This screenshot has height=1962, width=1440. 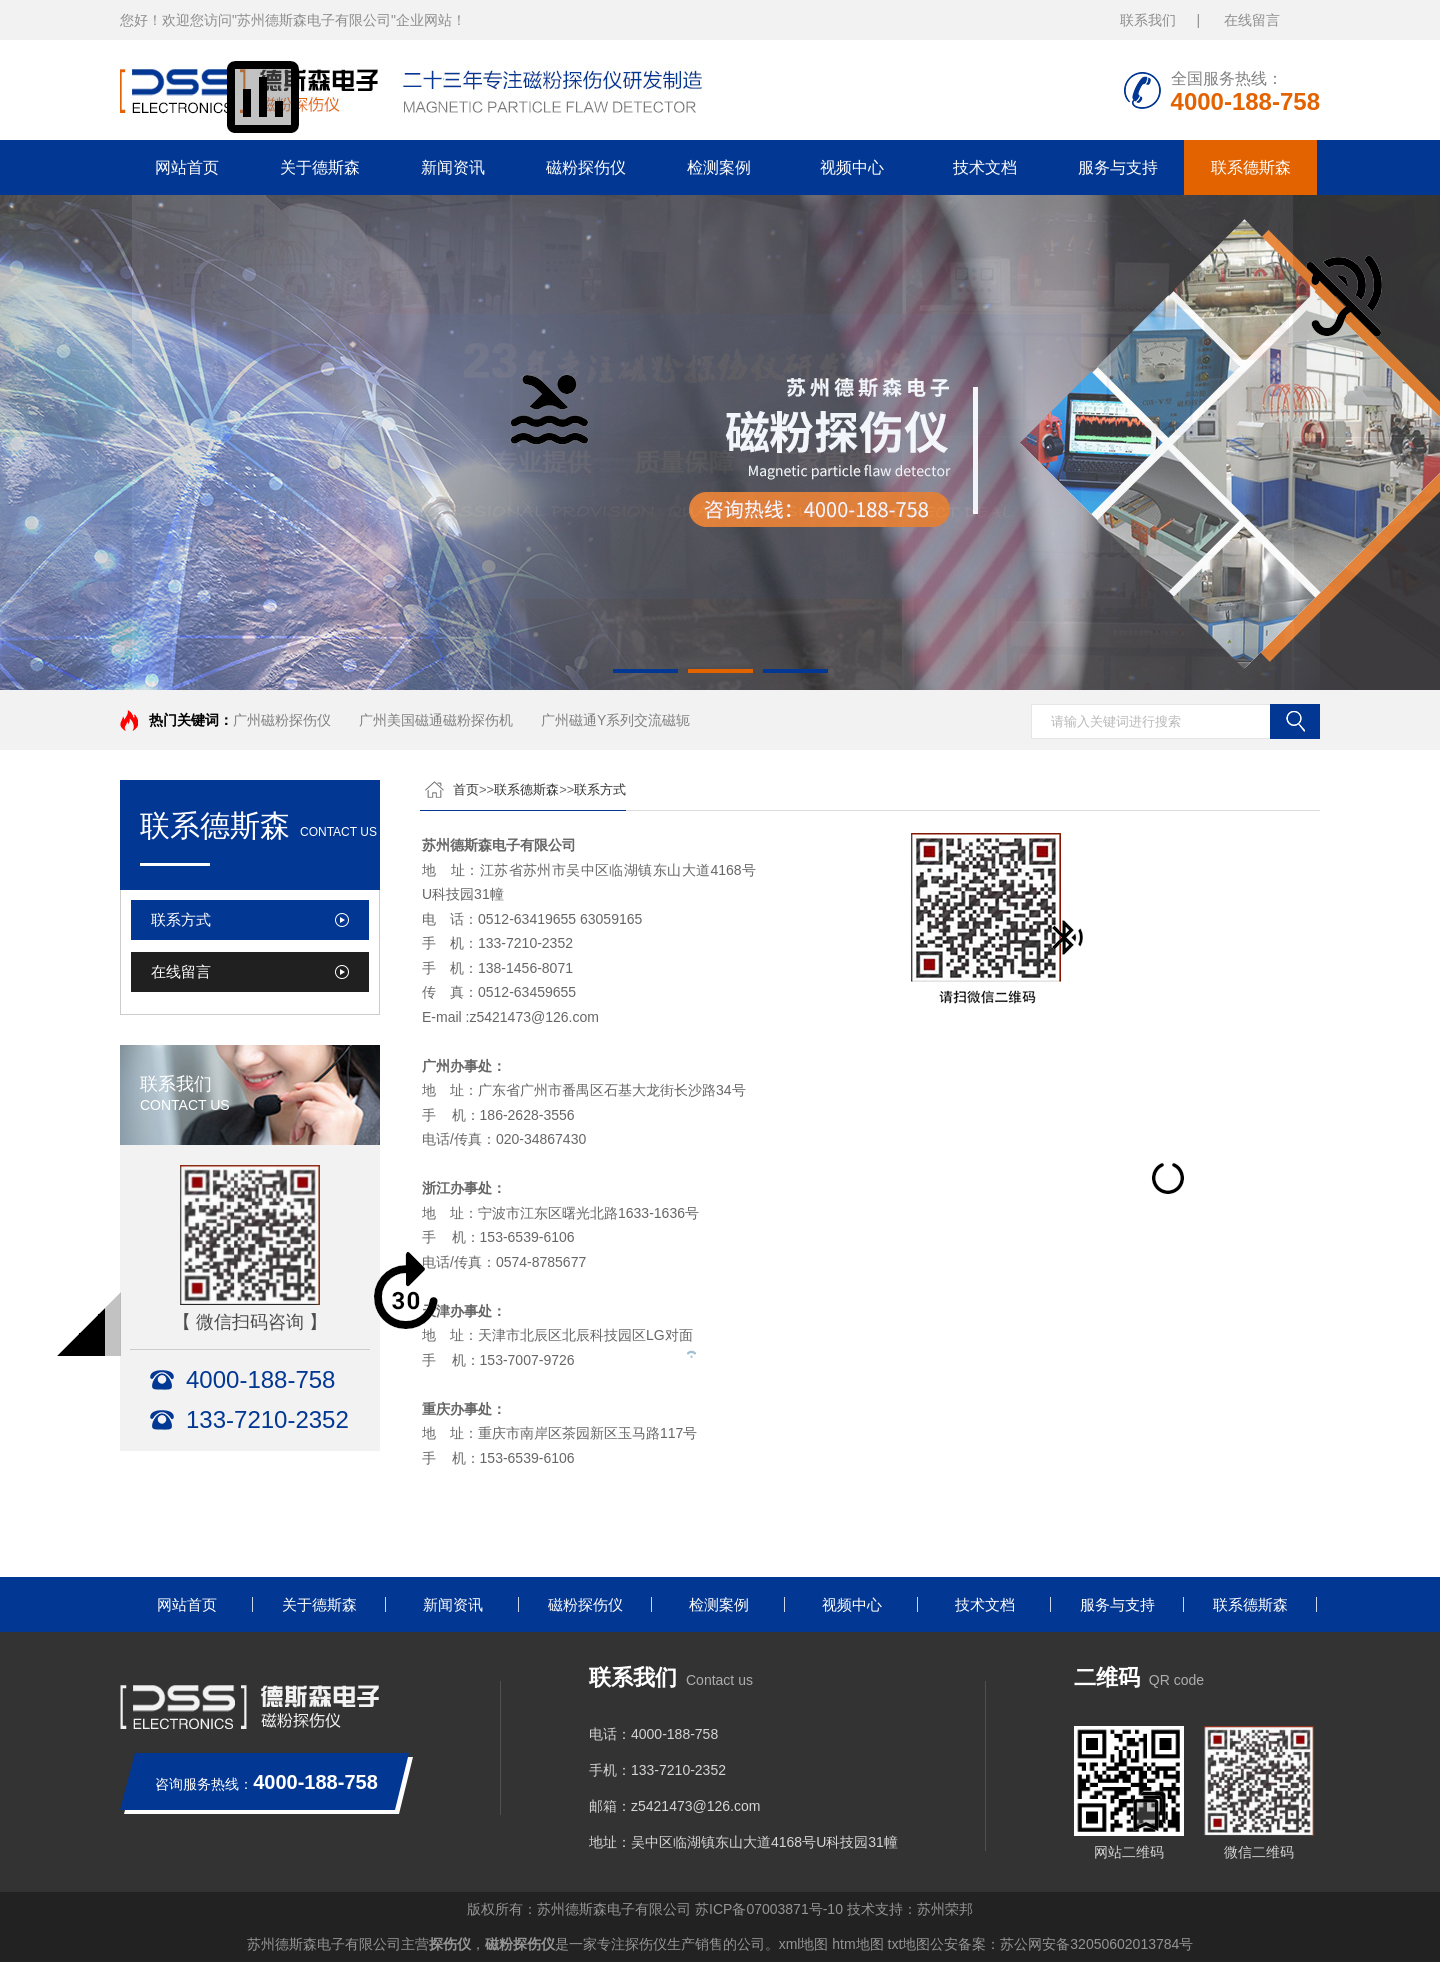 I want to click on indicates hearing assistance is disabled, so click(x=1346, y=296).